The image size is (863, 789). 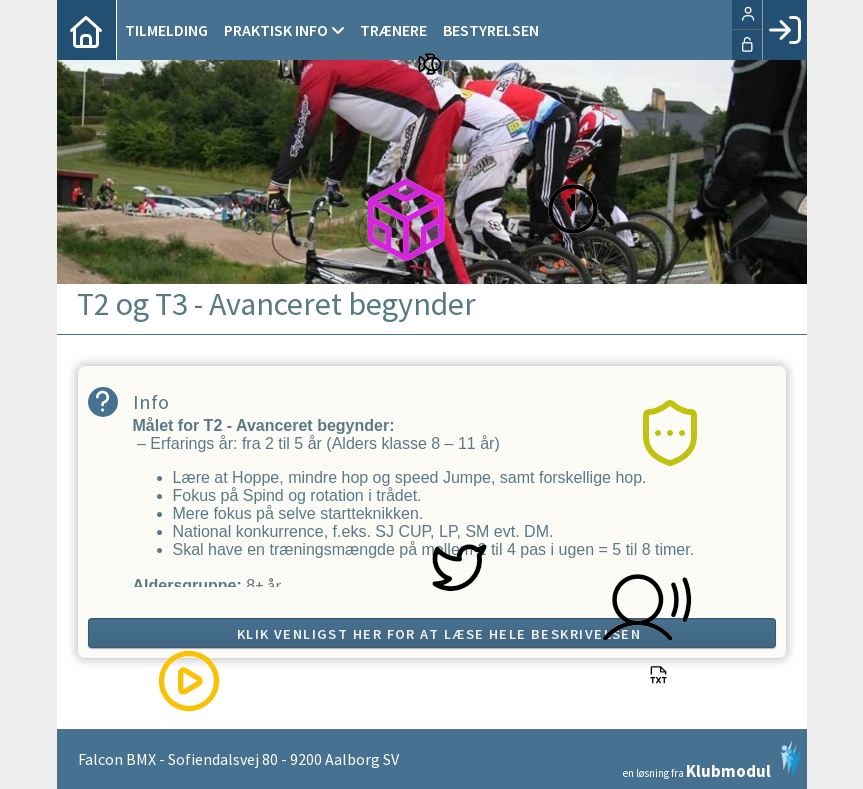 I want to click on open codesandbox development environment, so click(x=406, y=220).